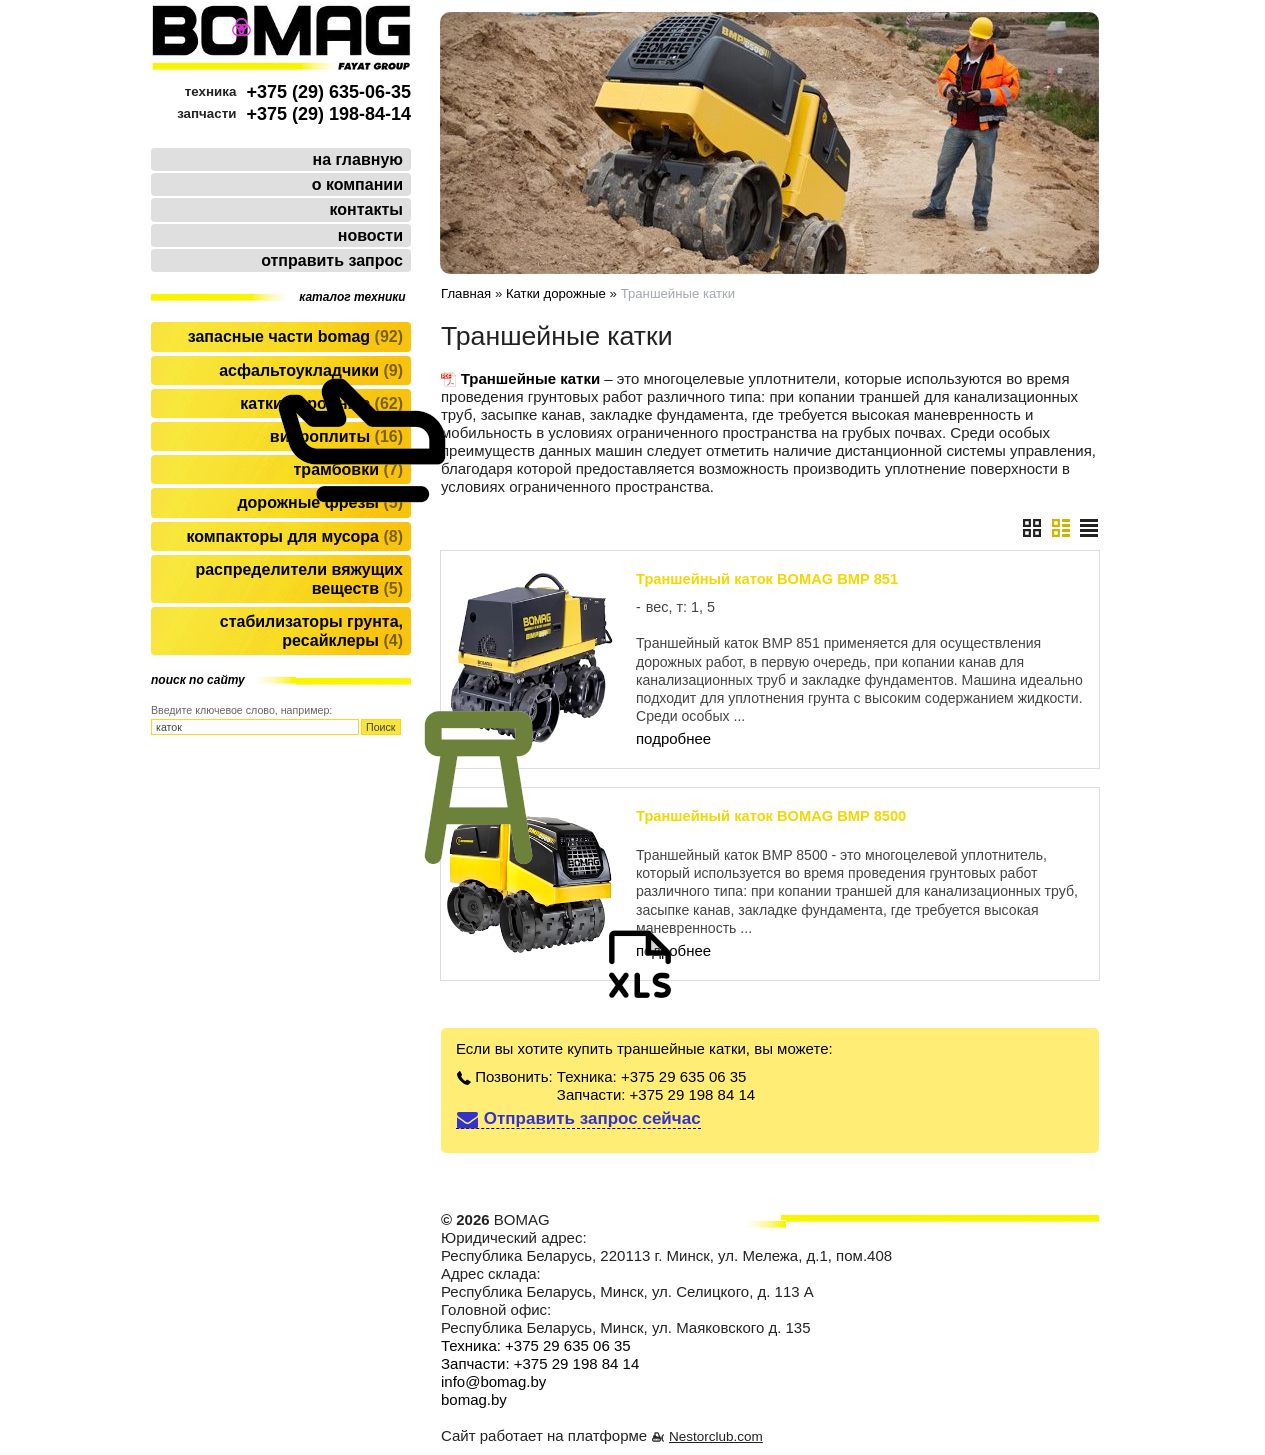 The image size is (1265, 1455). Describe the element at coordinates (241, 27) in the screenshot. I see `shows overlapping or intersecting data sets` at that location.